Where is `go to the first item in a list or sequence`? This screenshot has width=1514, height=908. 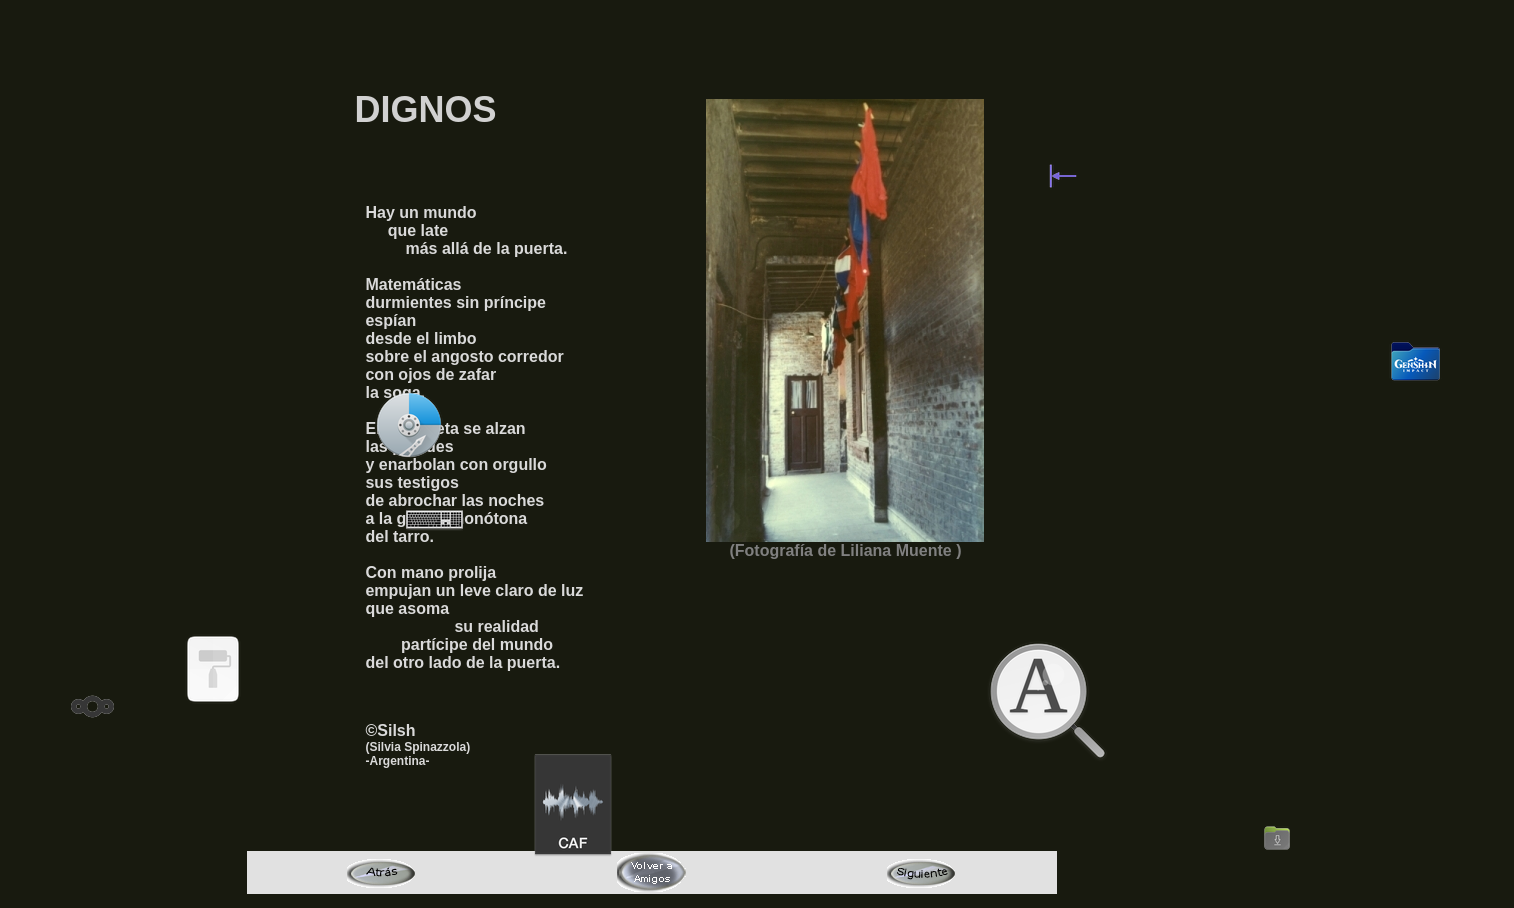 go to the first item in a list or sequence is located at coordinates (1063, 176).